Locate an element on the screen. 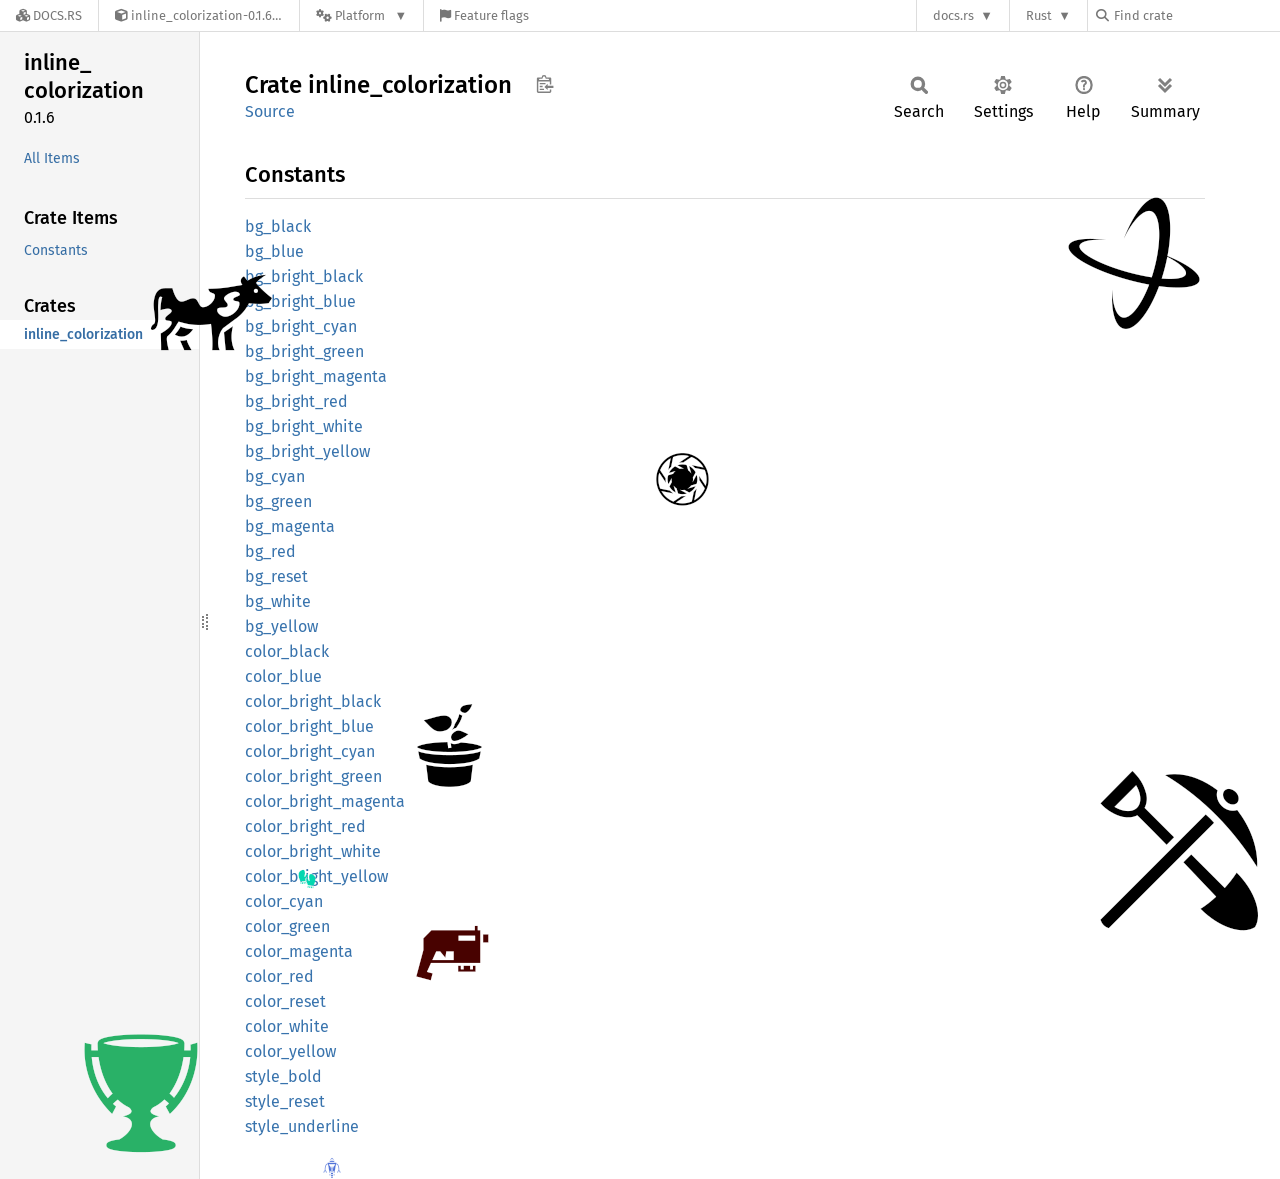 The image size is (1280, 1179). select bolter weapon in game inventory is located at coordinates (452, 954).